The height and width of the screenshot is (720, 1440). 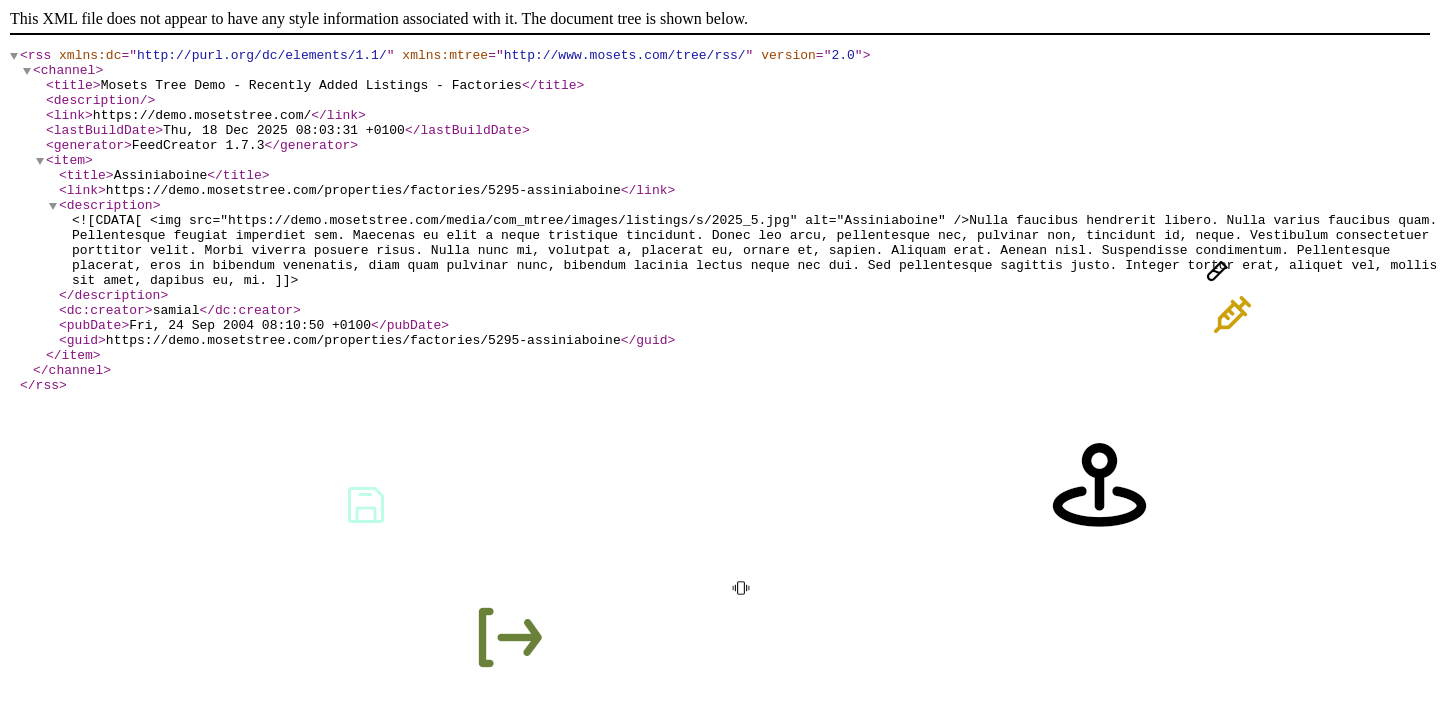 I want to click on enable vibrate mode on your device, so click(x=741, y=588).